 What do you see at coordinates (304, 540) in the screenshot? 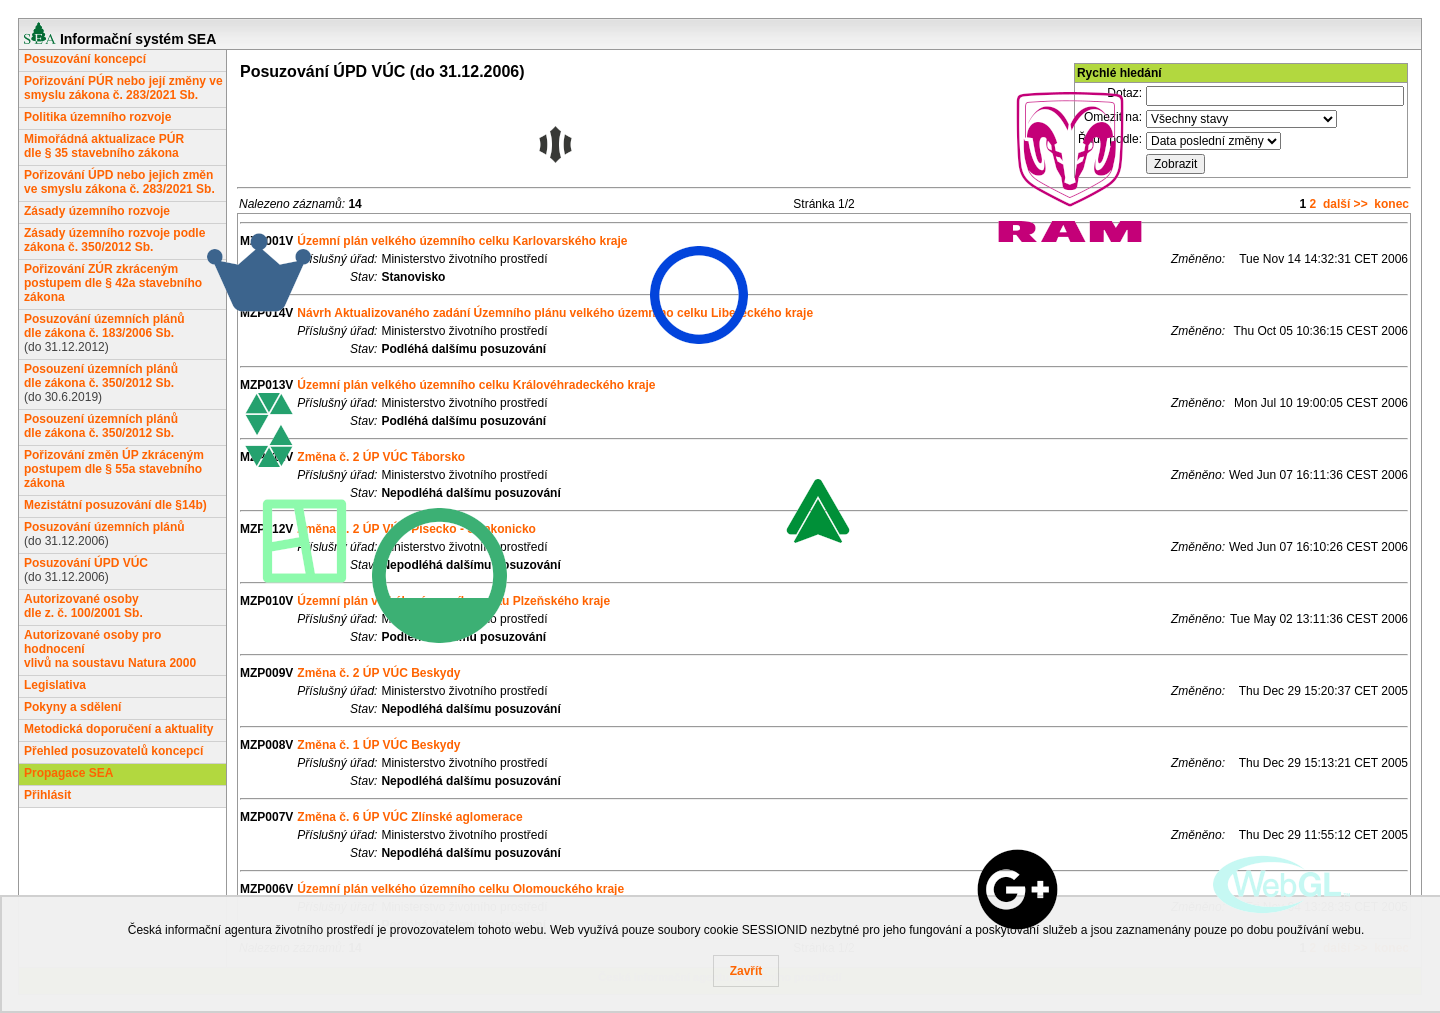
I see `create a photo collage` at bounding box center [304, 540].